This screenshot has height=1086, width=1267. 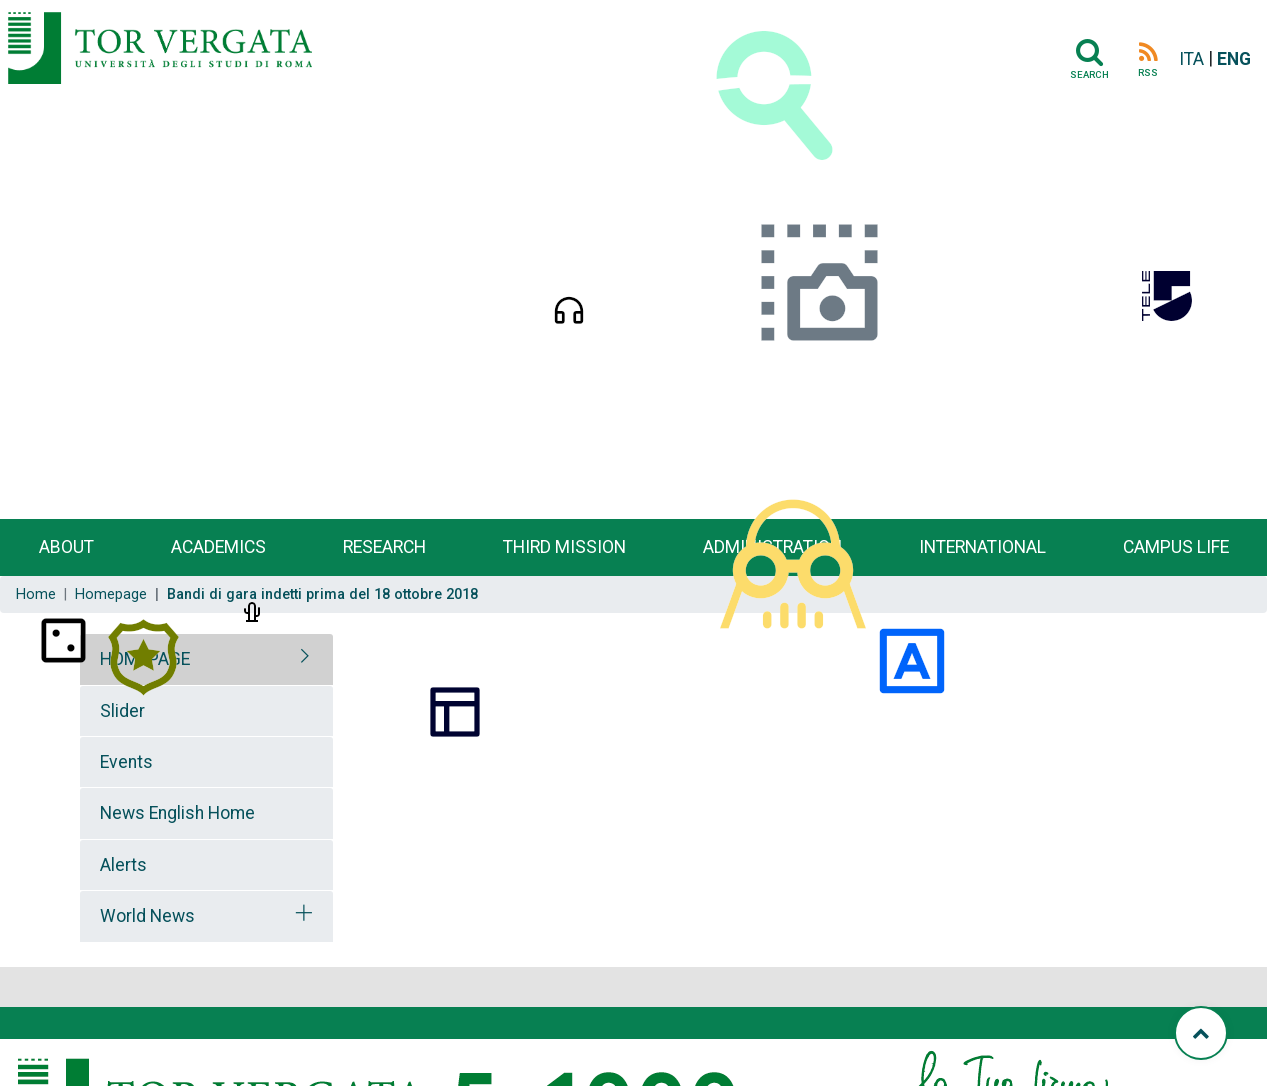 What do you see at coordinates (63, 640) in the screenshot?
I see `roll the dice or randomize` at bounding box center [63, 640].